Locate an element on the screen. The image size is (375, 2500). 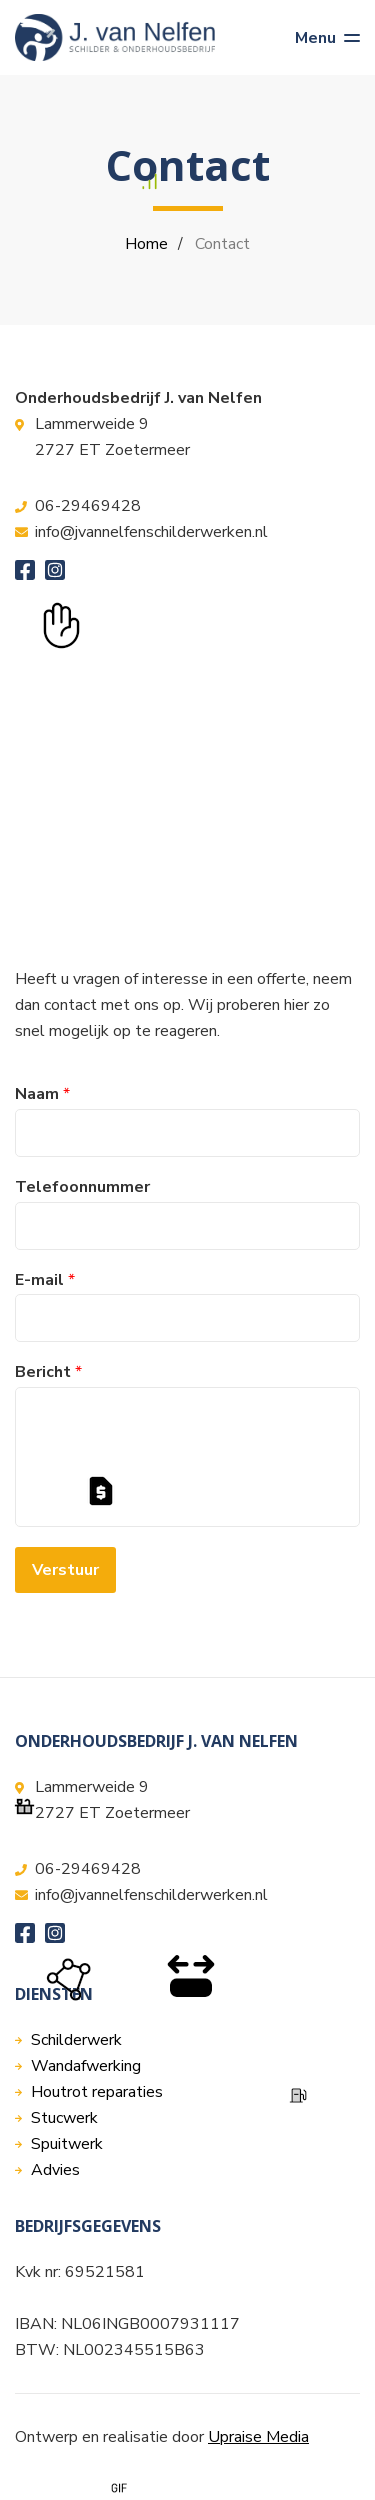
indicates medium cellular signal strength is located at coordinates (157, 177).